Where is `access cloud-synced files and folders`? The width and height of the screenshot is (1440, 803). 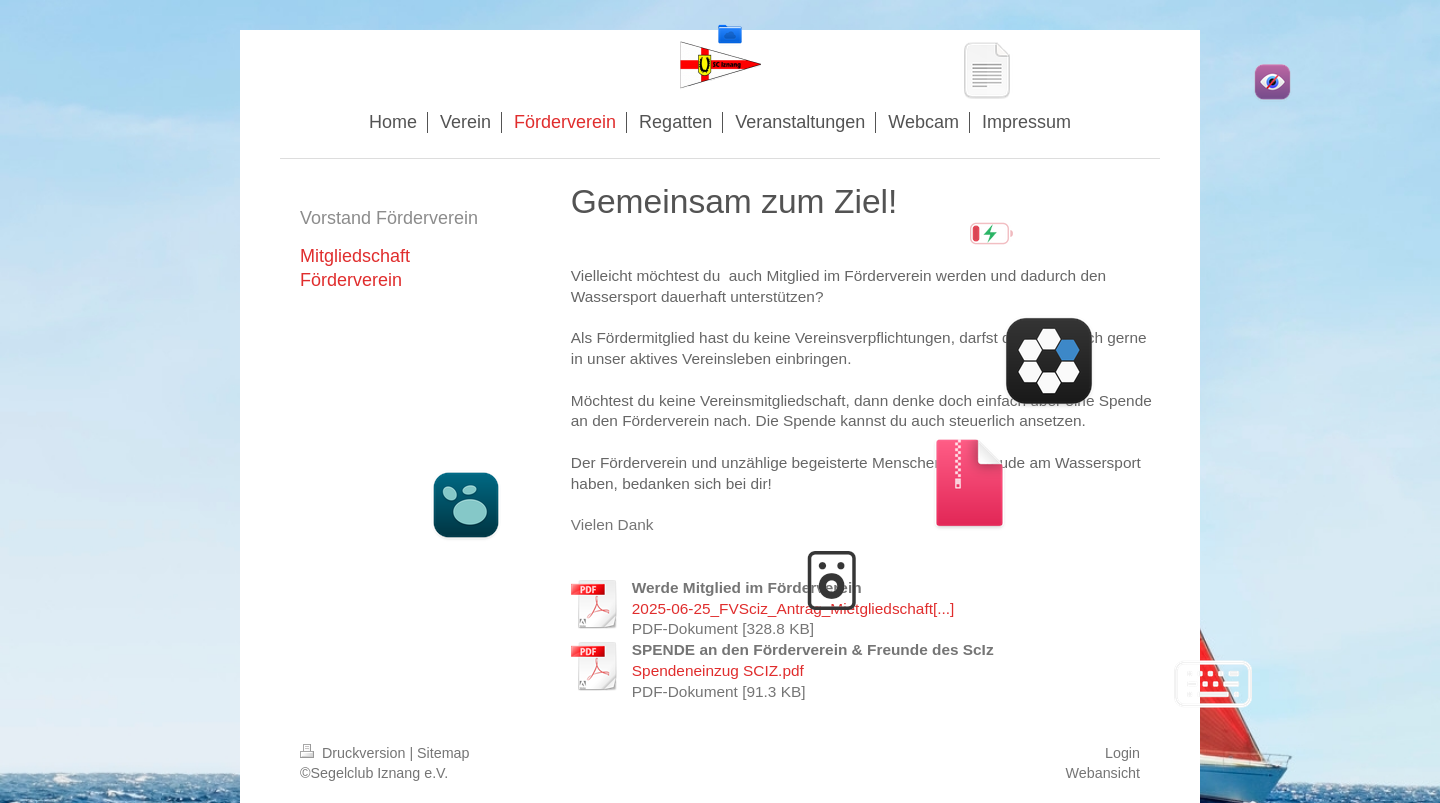
access cloud-synced files and folders is located at coordinates (730, 34).